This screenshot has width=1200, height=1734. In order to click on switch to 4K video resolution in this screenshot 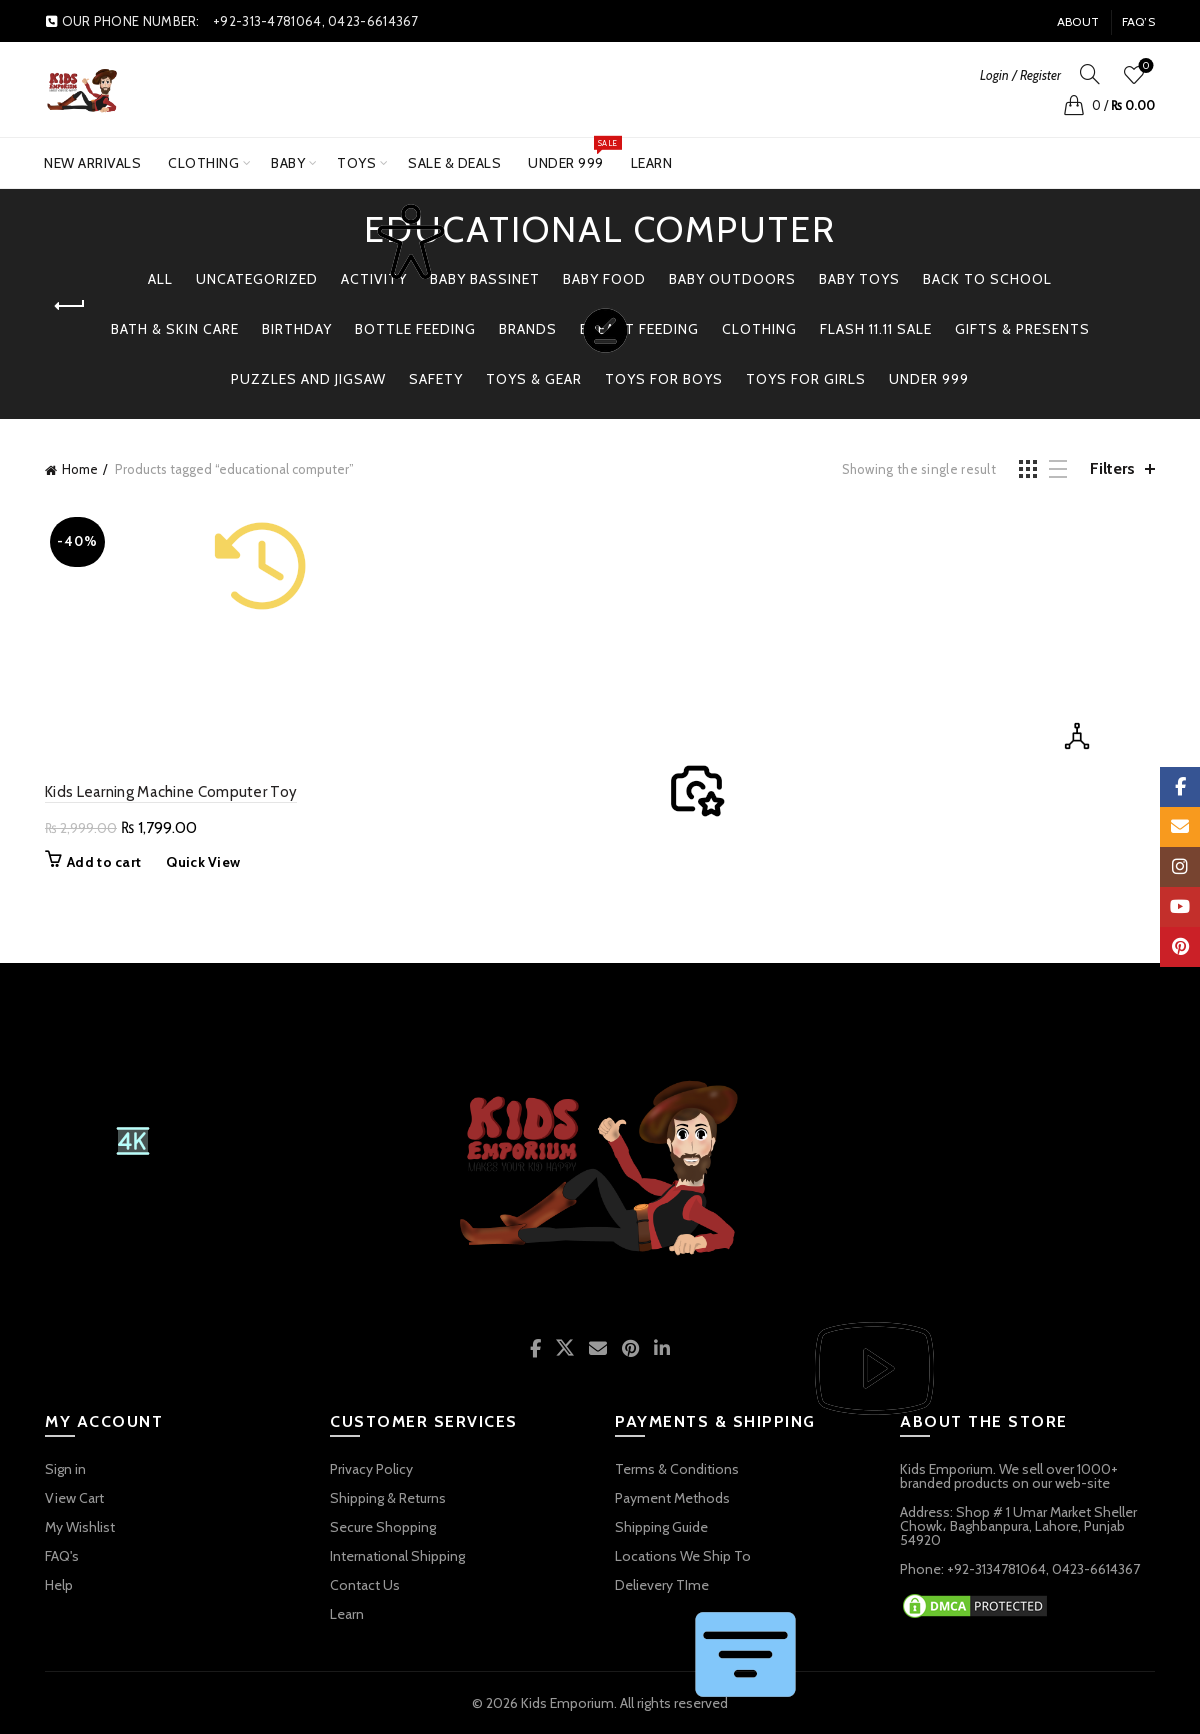, I will do `click(133, 1141)`.